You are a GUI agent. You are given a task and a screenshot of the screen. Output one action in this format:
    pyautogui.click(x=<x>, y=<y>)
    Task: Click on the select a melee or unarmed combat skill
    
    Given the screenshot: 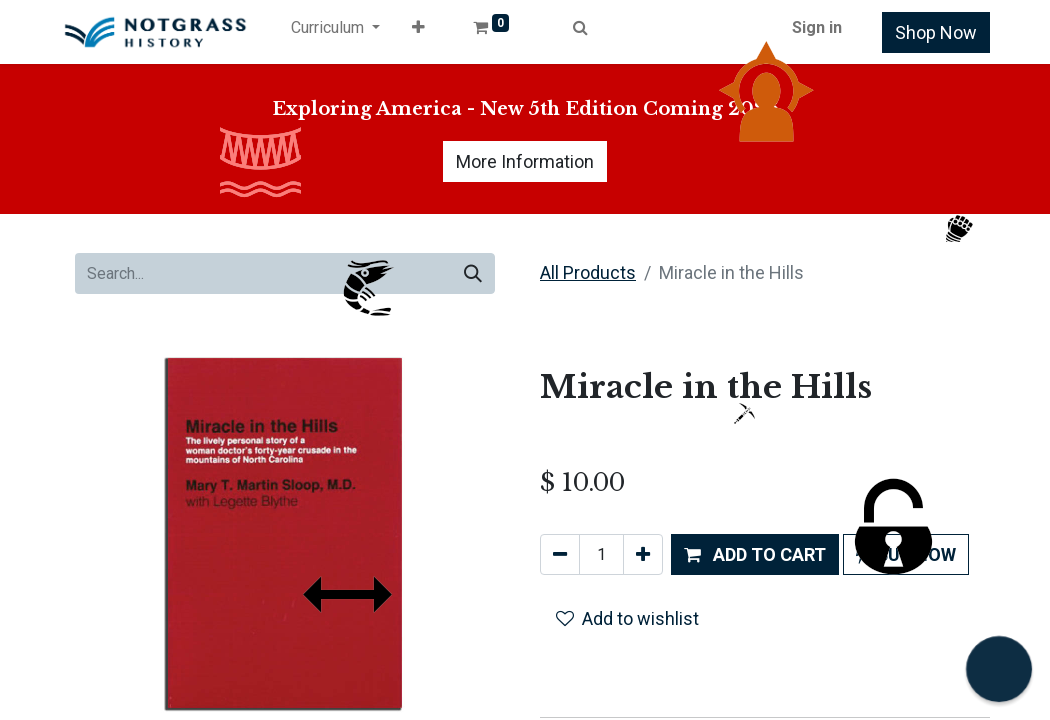 What is the action you would take?
    pyautogui.click(x=959, y=228)
    